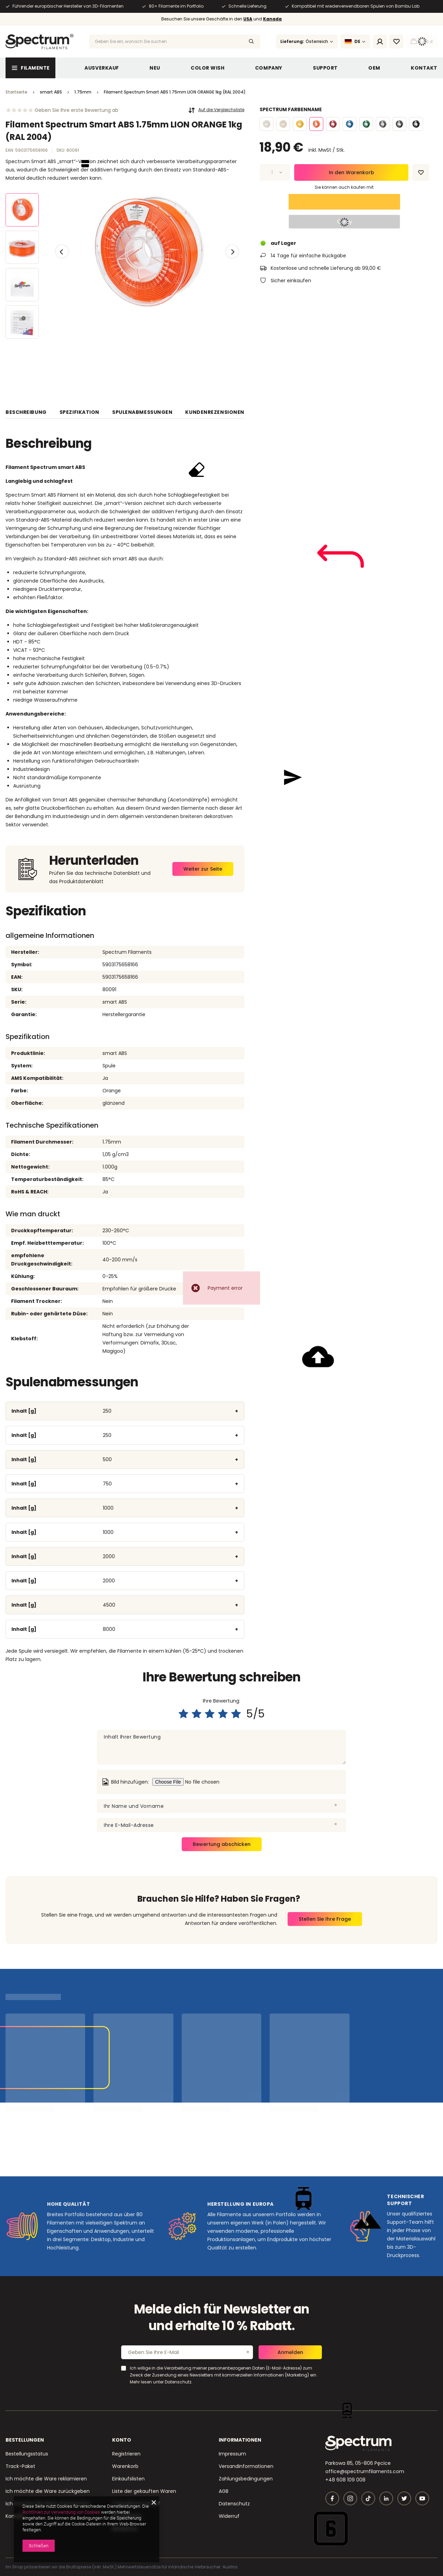 Image resolution: width=443 pixels, height=2576 pixels. What do you see at coordinates (341, 556) in the screenshot?
I see `go back to previous screen` at bounding box center [341, 556].